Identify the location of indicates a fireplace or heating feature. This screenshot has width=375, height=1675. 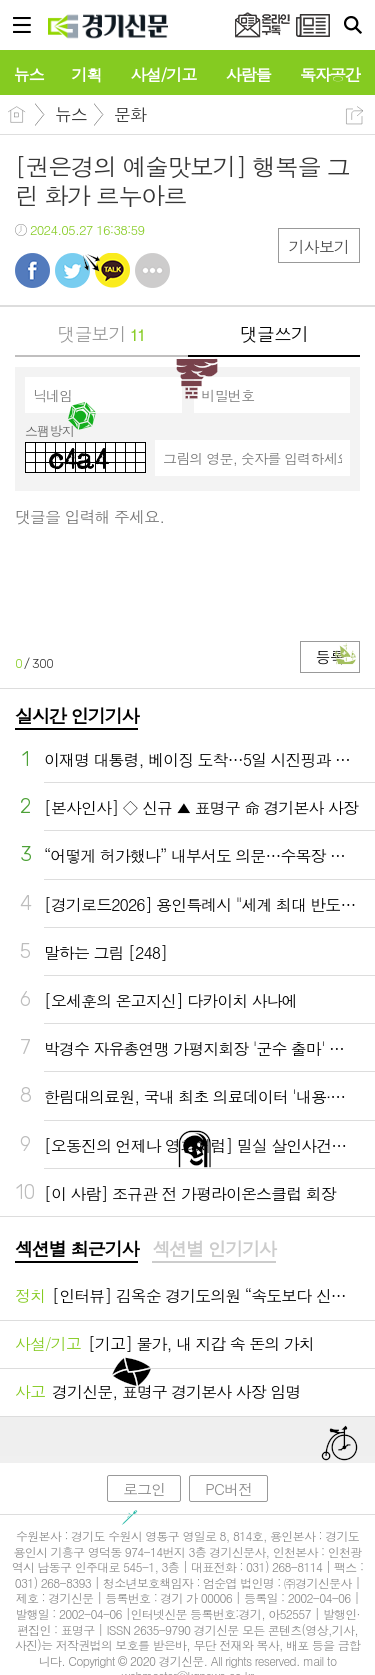
(197, 379).